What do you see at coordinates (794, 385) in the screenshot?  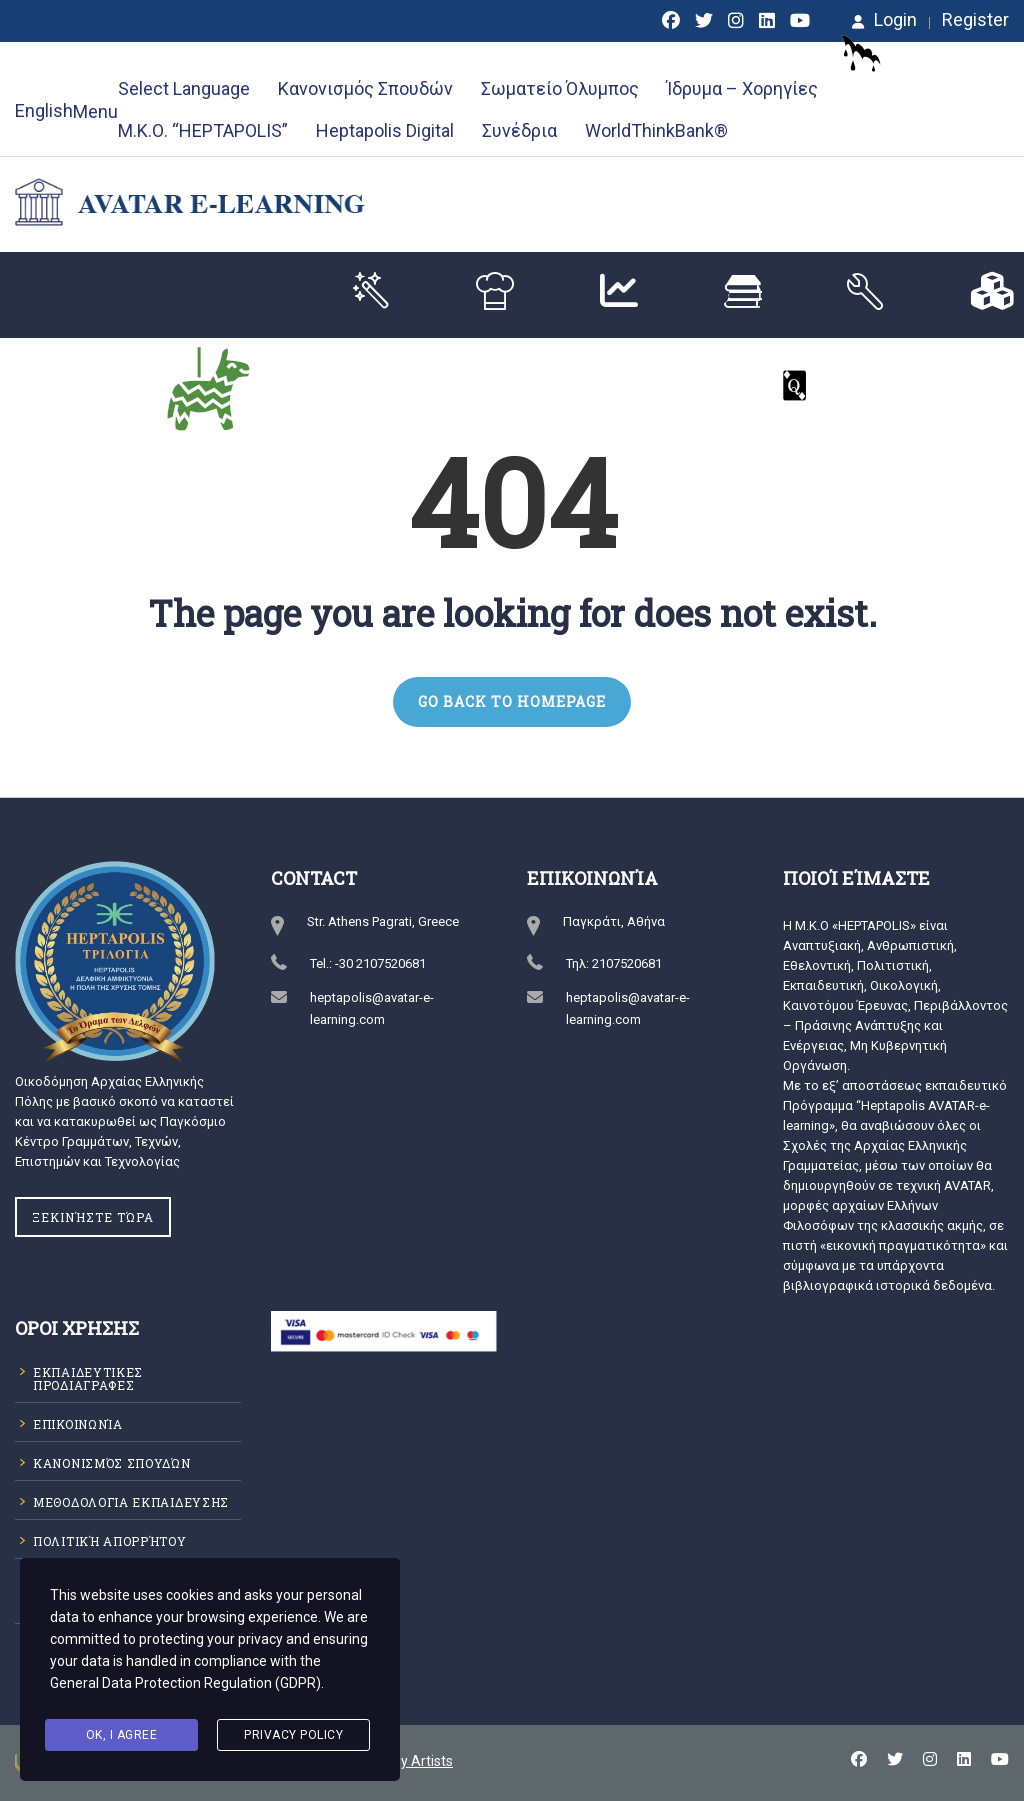 I see `queen of diamonds playing card` at bounding box center [794, 385].